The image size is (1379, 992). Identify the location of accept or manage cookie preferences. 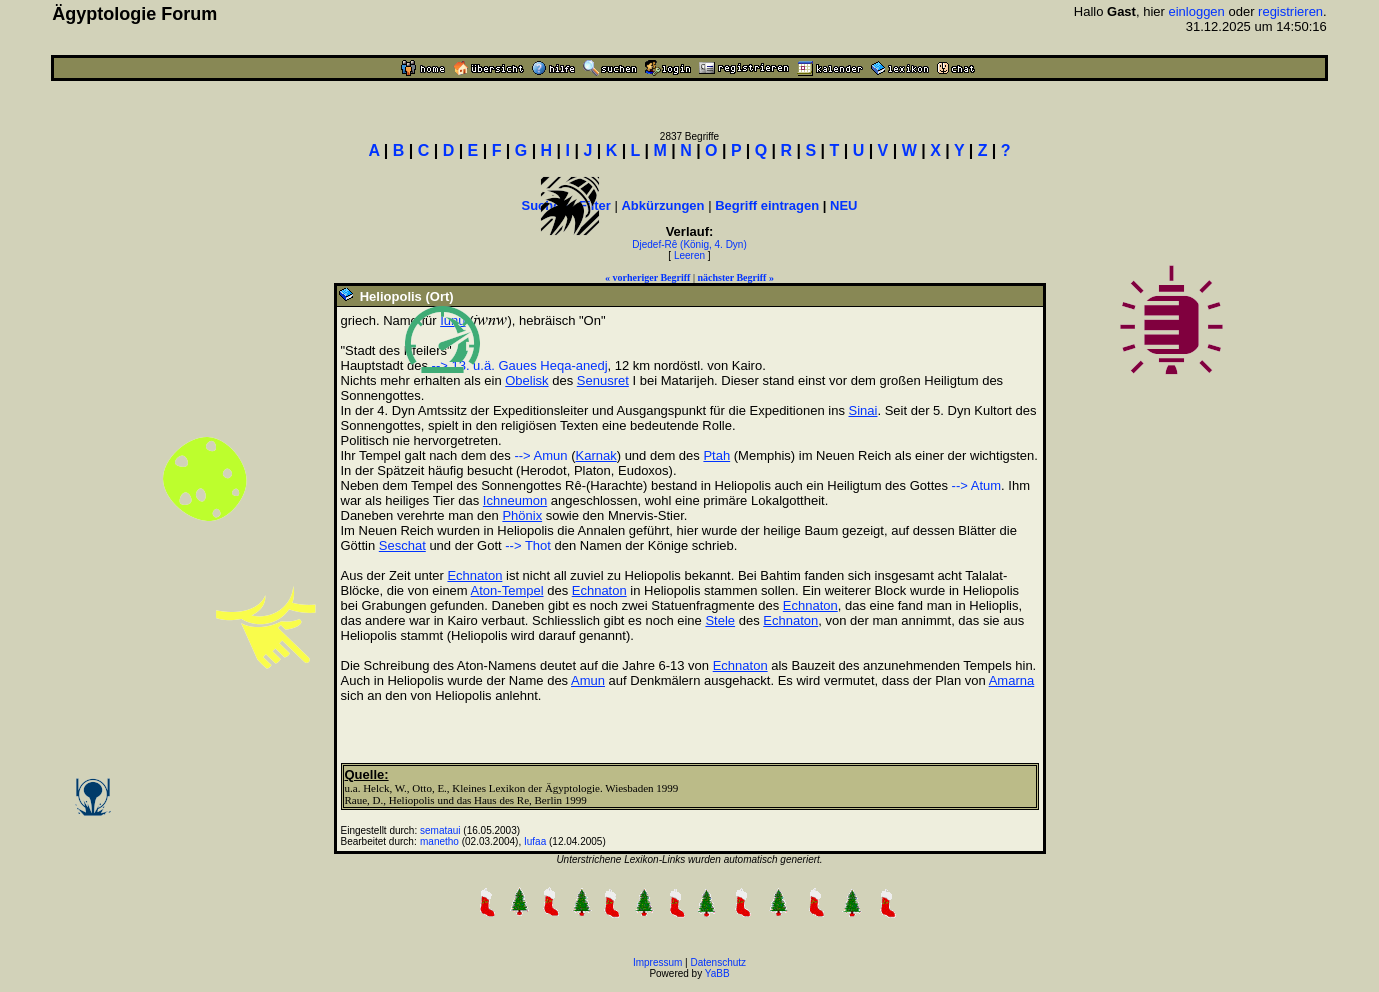
(205, 479).